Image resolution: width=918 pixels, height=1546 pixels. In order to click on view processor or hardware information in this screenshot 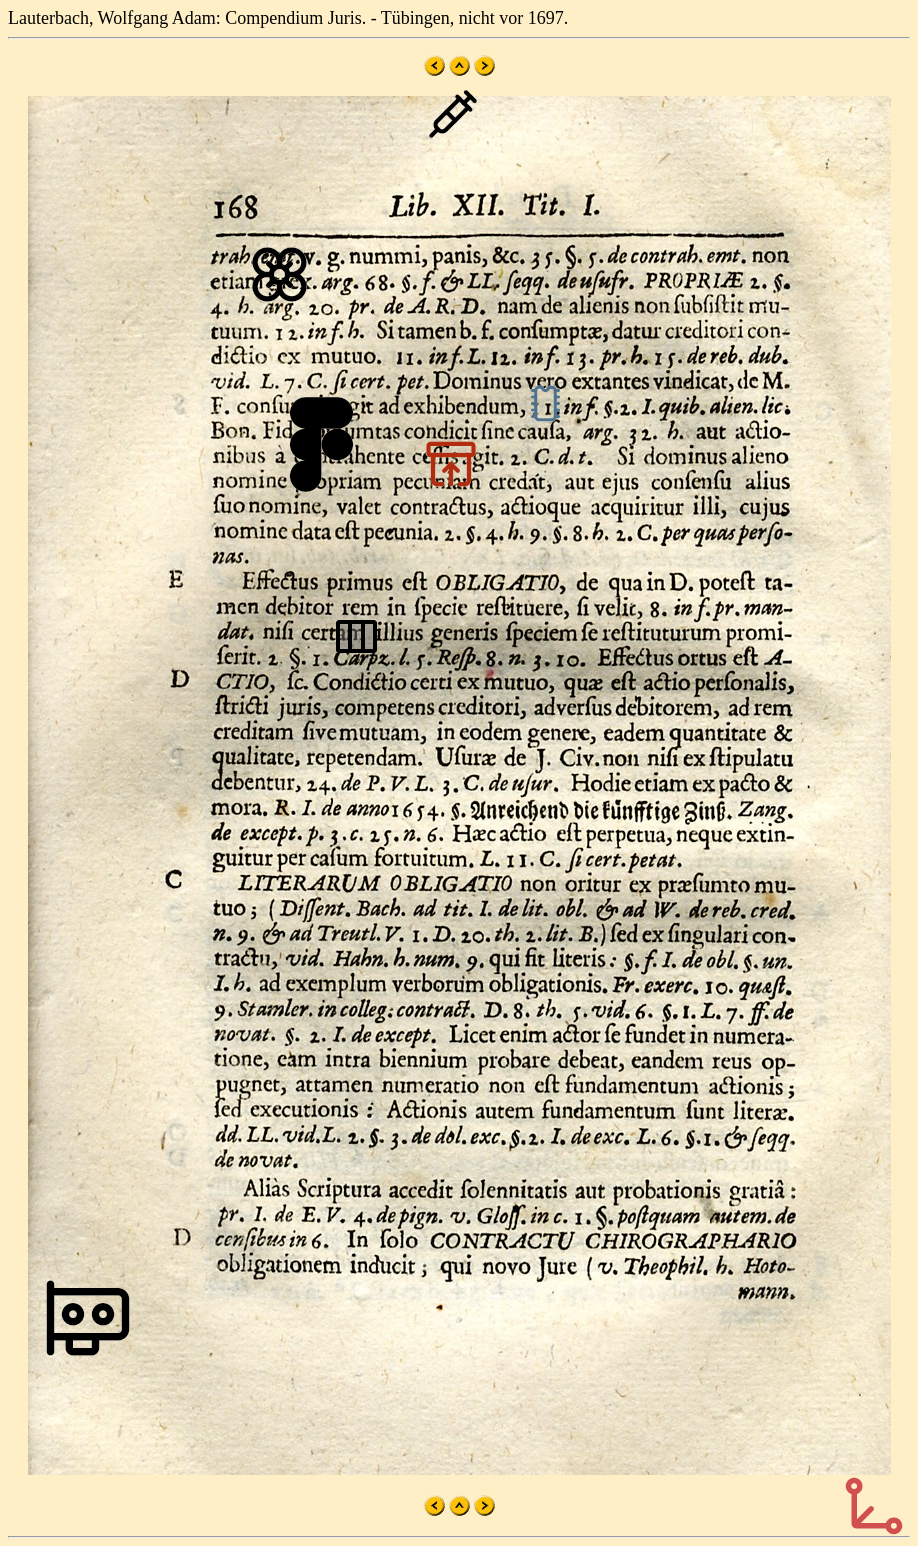, I will do `click(545, 403)`.